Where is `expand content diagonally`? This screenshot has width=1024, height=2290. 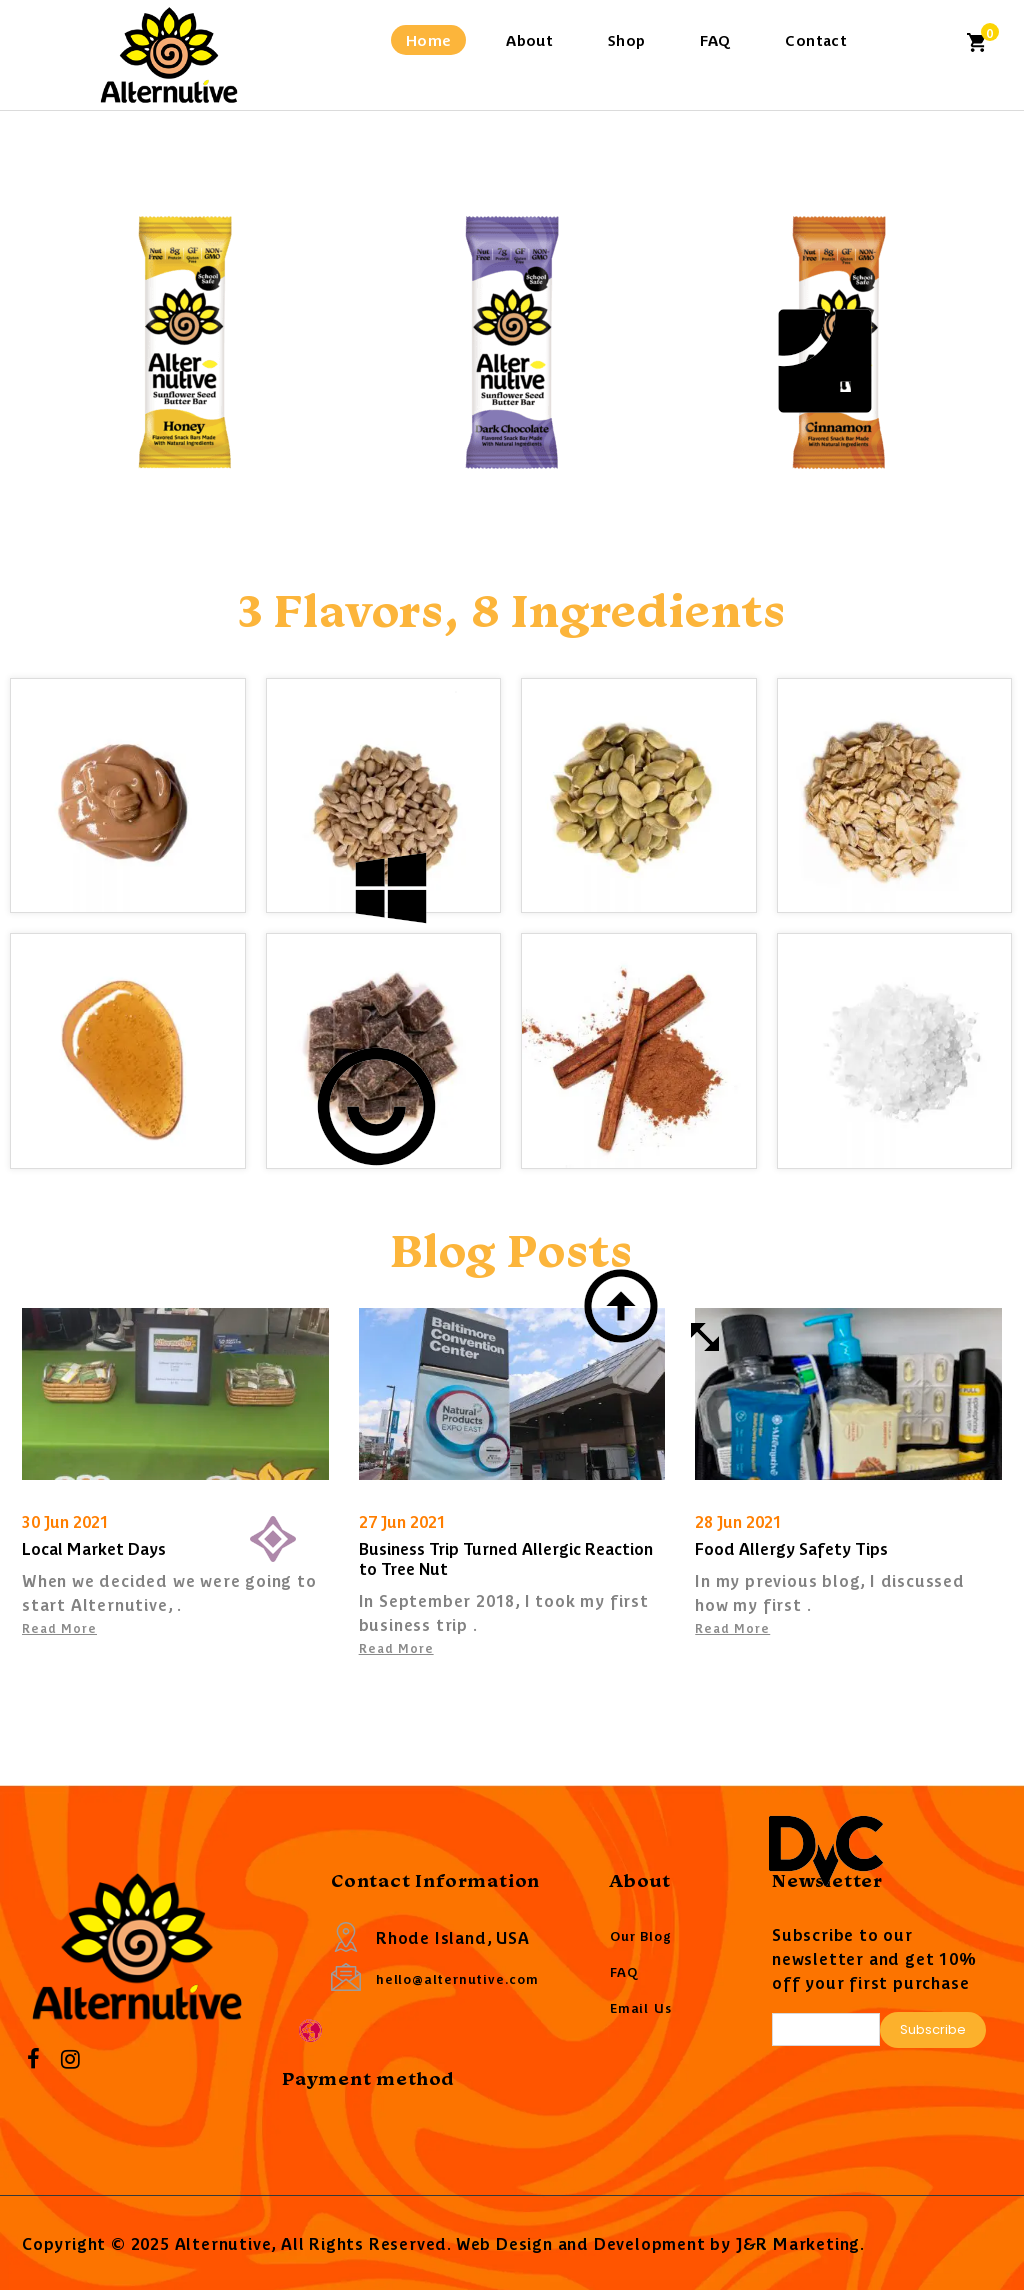
expand content diagonally is located at coordinates (705, 1337).